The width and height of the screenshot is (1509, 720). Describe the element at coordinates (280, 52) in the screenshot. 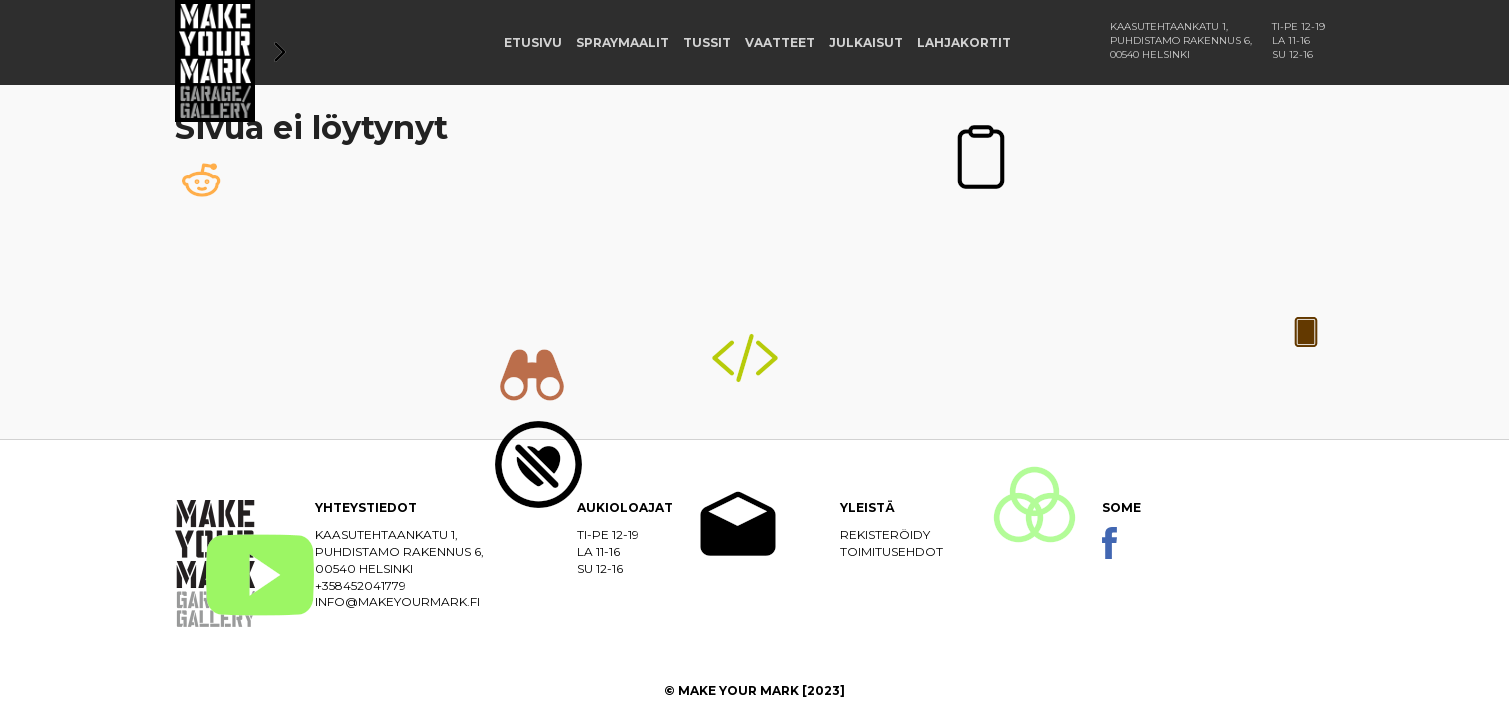

I see `navigate to the next item or screen` at that location.